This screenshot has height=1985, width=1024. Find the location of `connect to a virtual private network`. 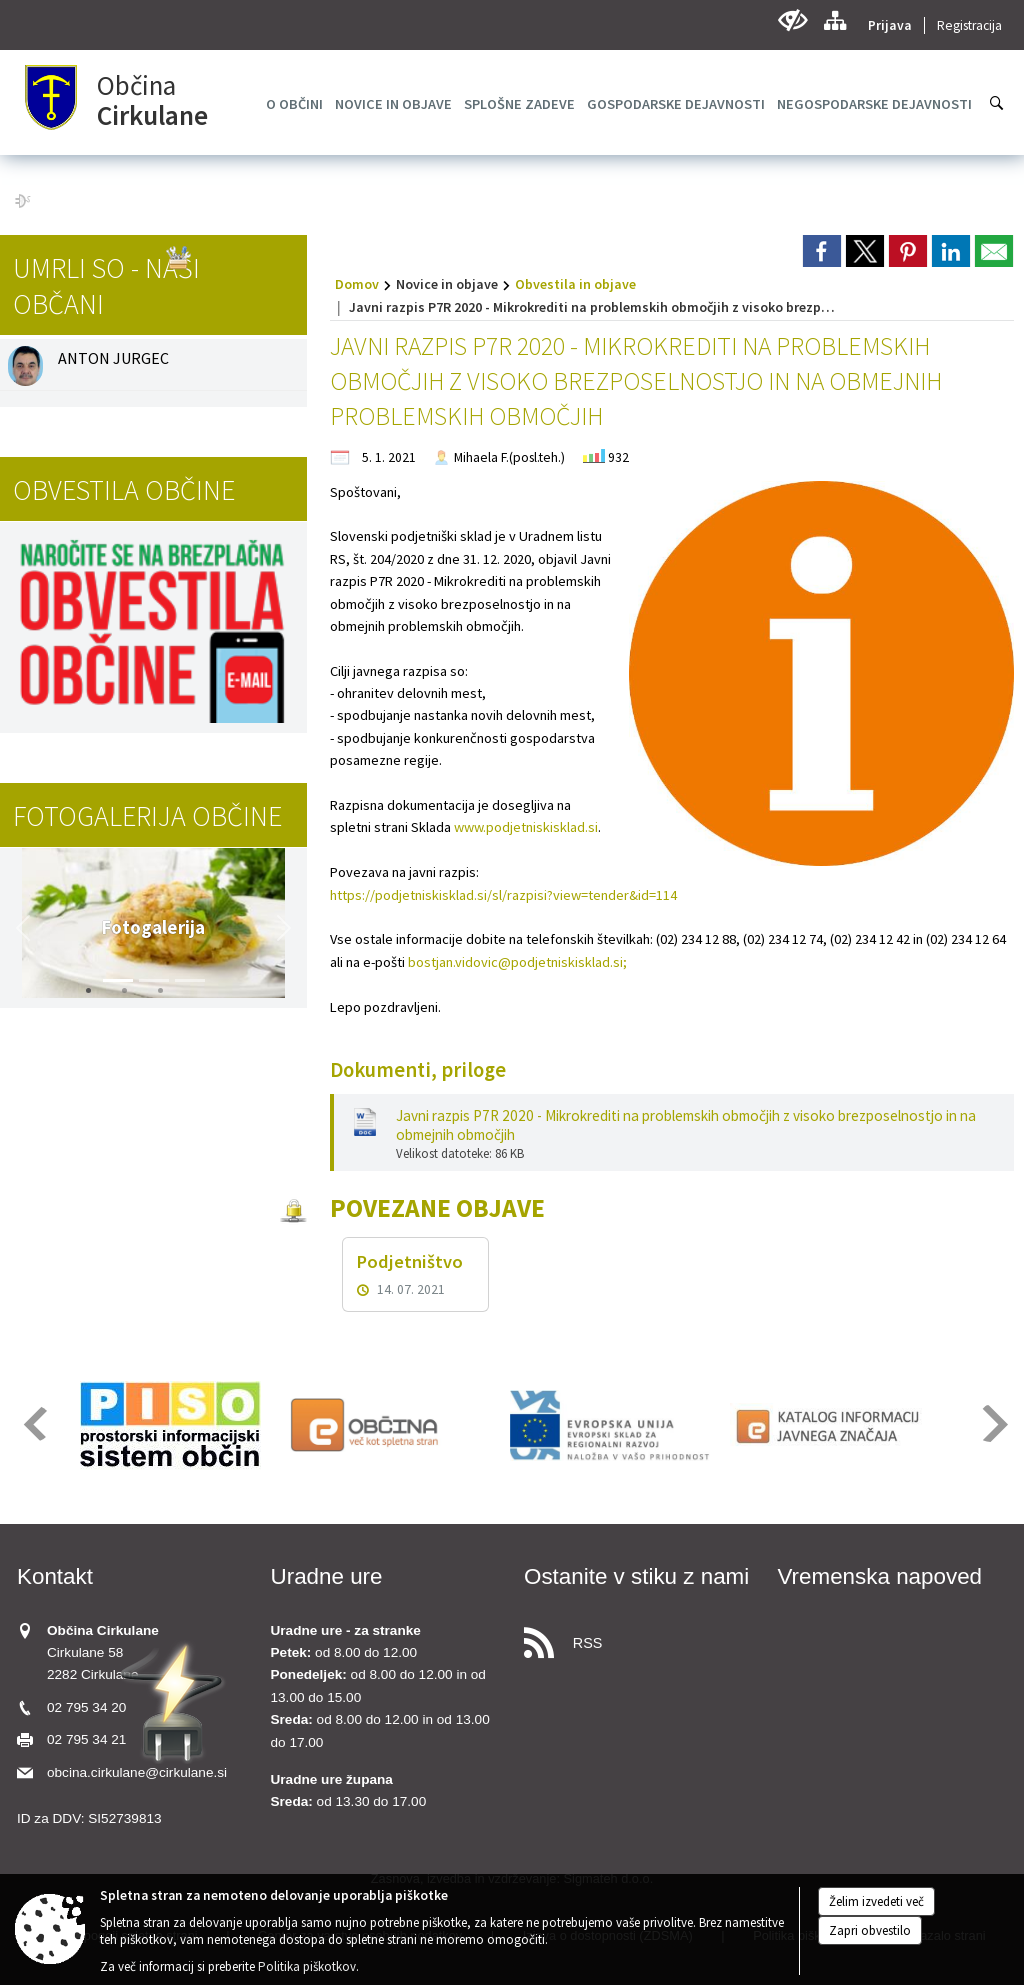

connect to a virtual private network is located at coordinates (294, 1211).